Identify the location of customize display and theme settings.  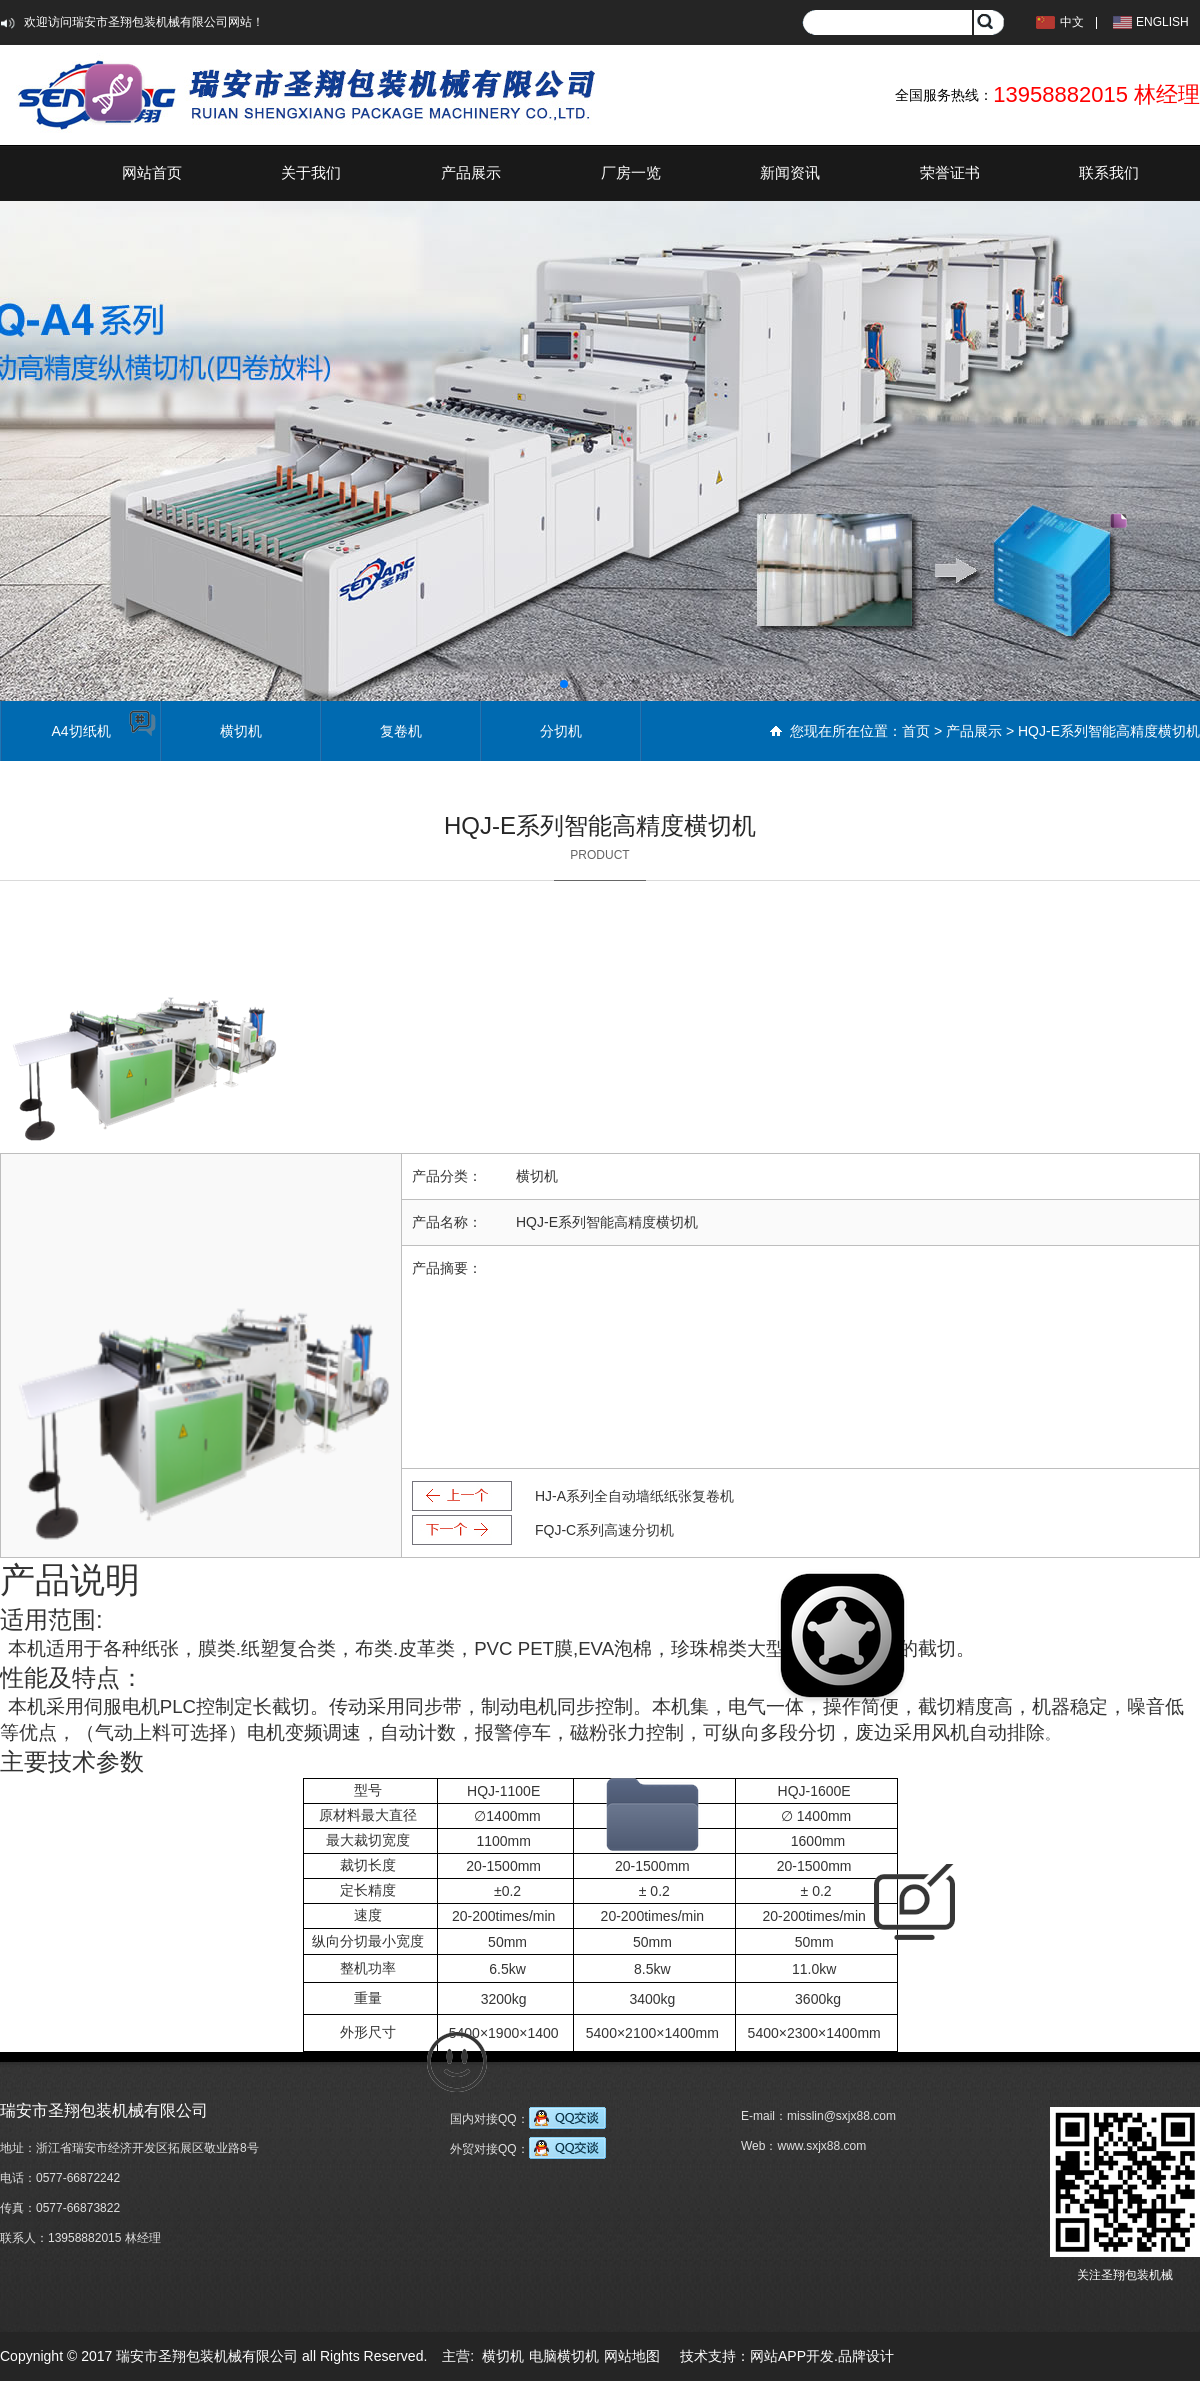
(914, 1904).